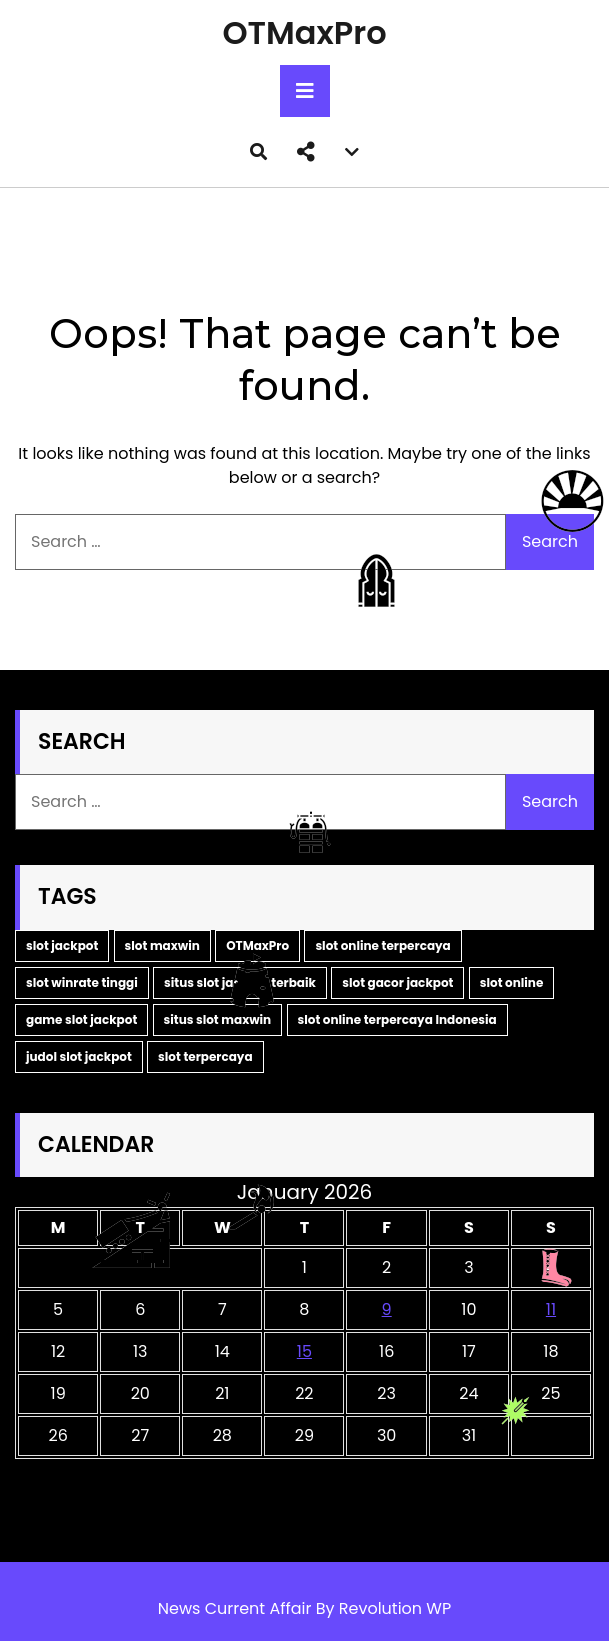  I want to click on level up or progression indicator, so click(132, 1230).